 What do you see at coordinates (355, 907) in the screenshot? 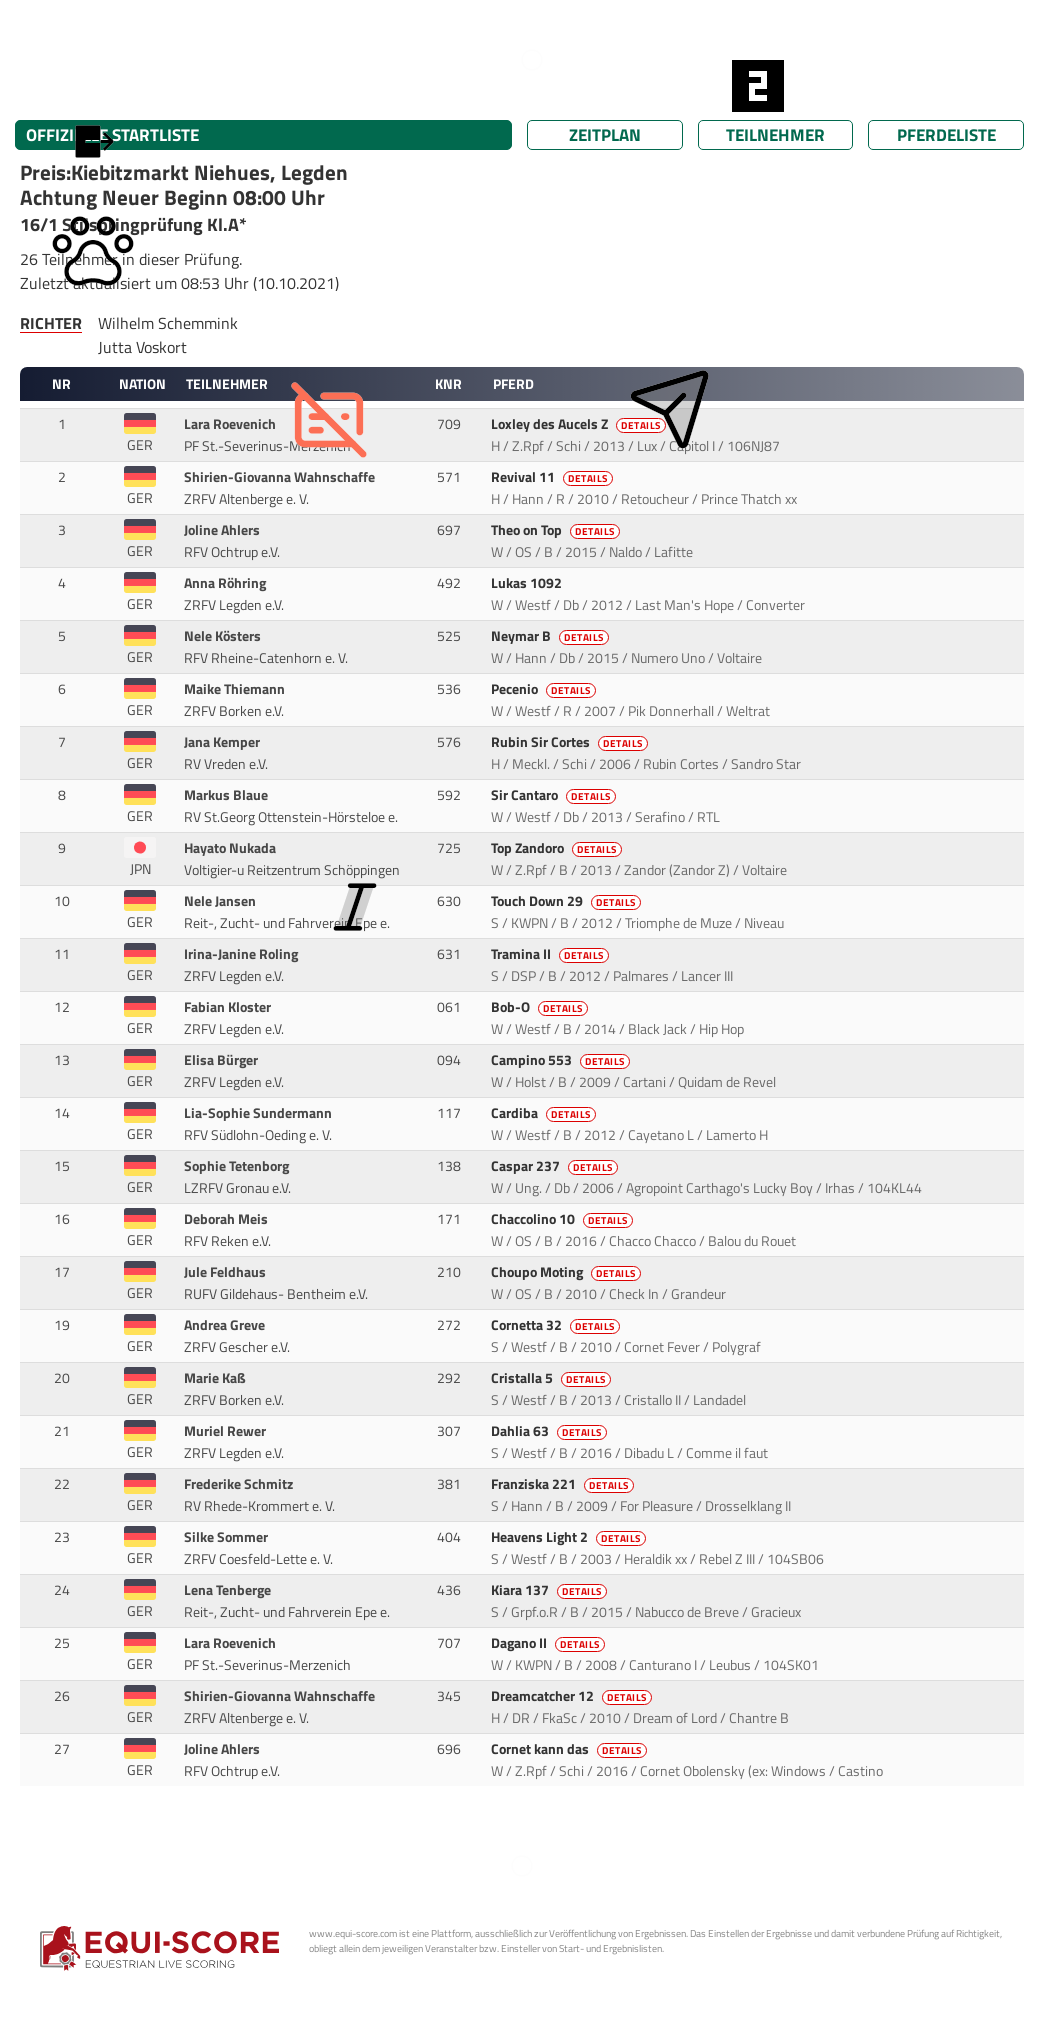
I see `apply italic formatting to selected text` at bounding box center [355, 907].